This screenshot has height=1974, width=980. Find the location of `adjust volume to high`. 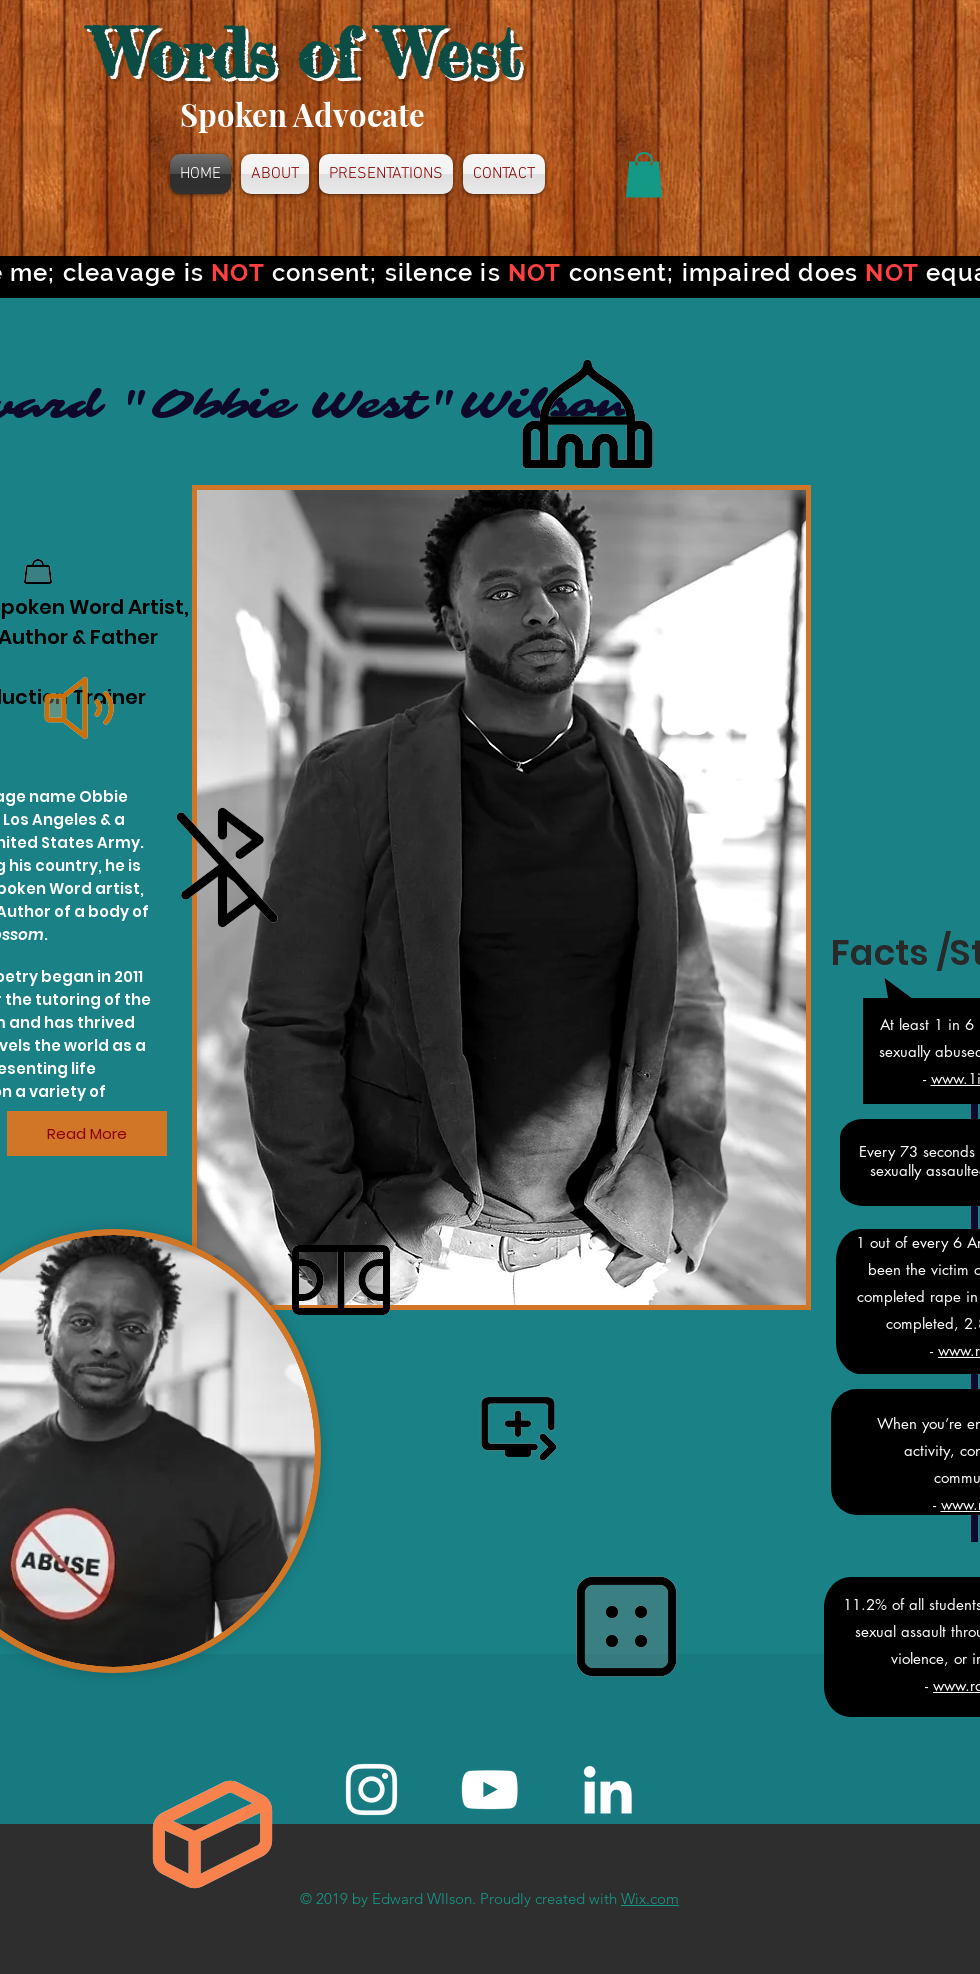

adjust volume to high is located at coordinates (78, 708).